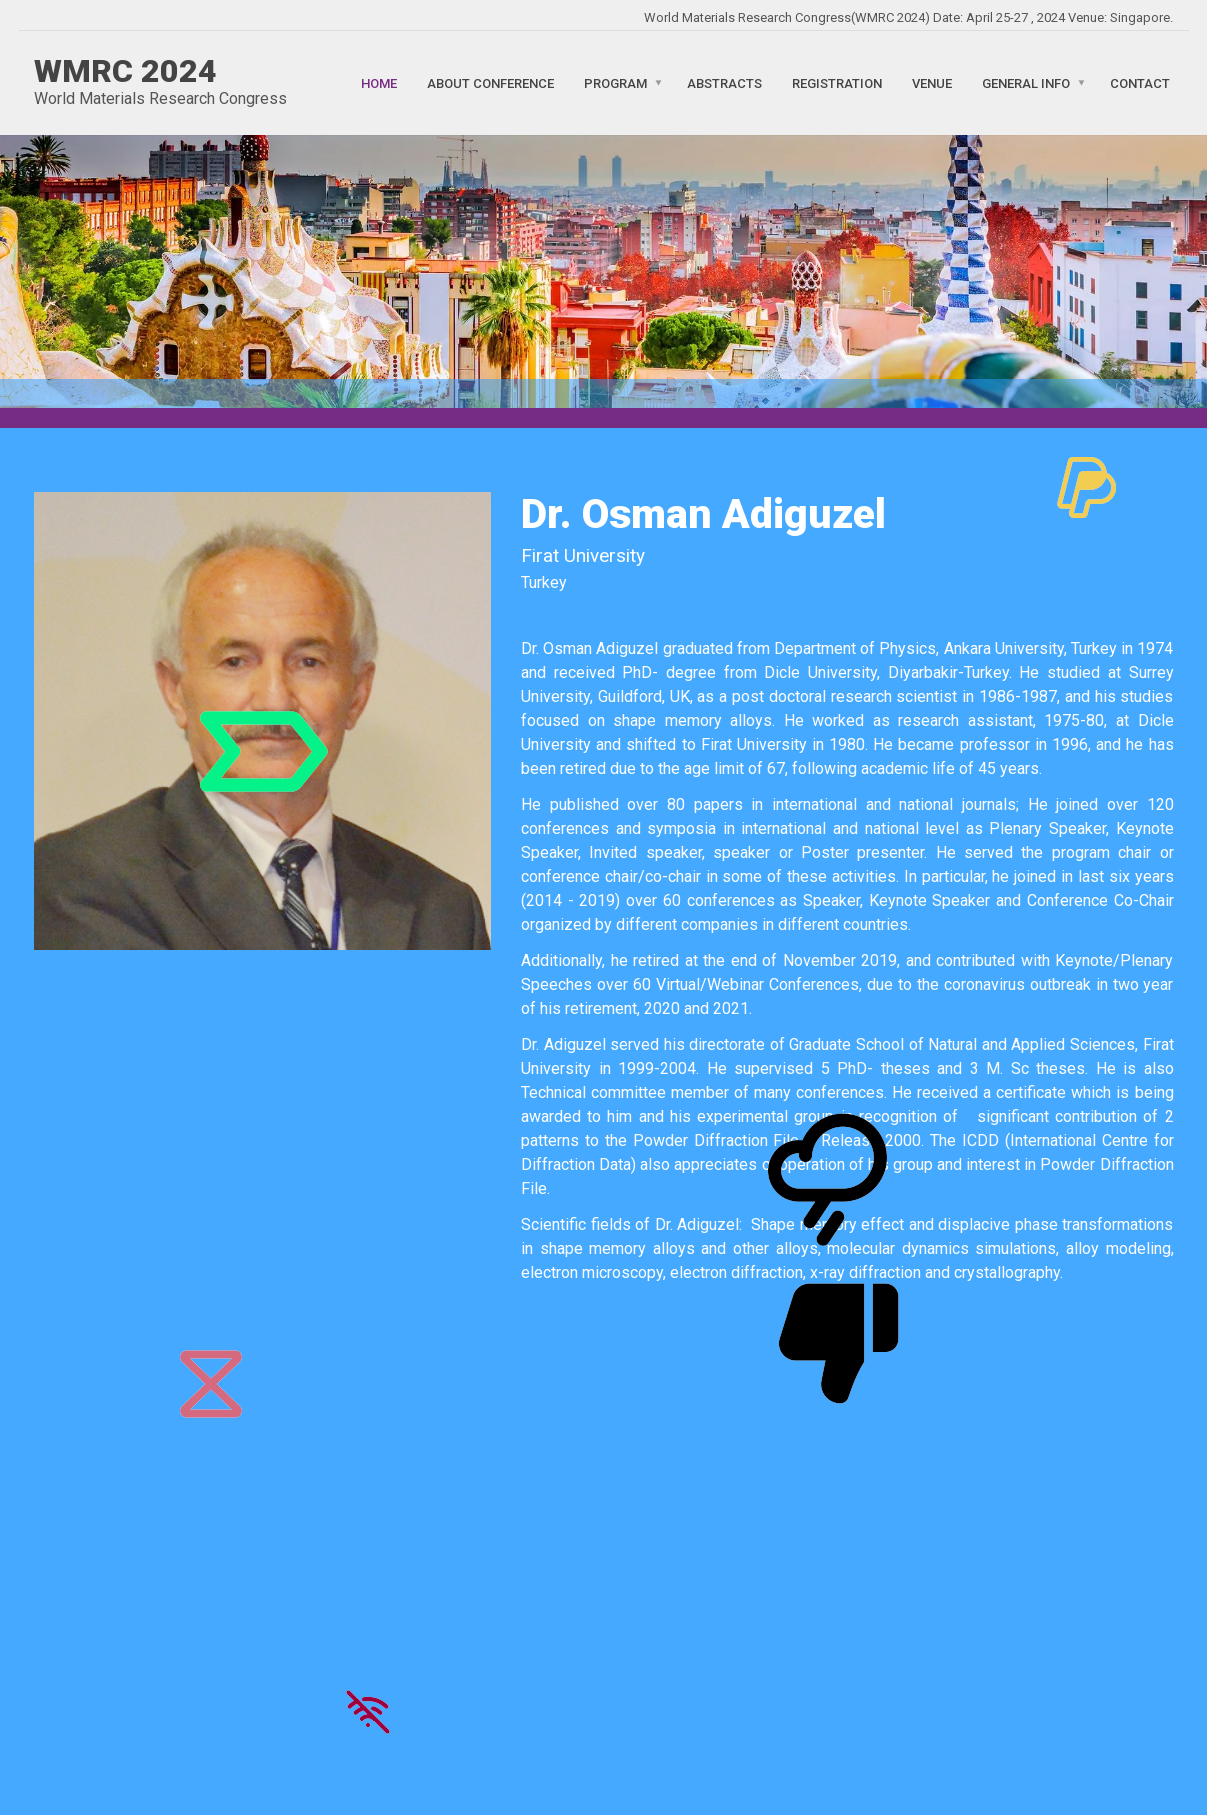  I want to click on indicates loading or processing in progress, so click(211, 1384).